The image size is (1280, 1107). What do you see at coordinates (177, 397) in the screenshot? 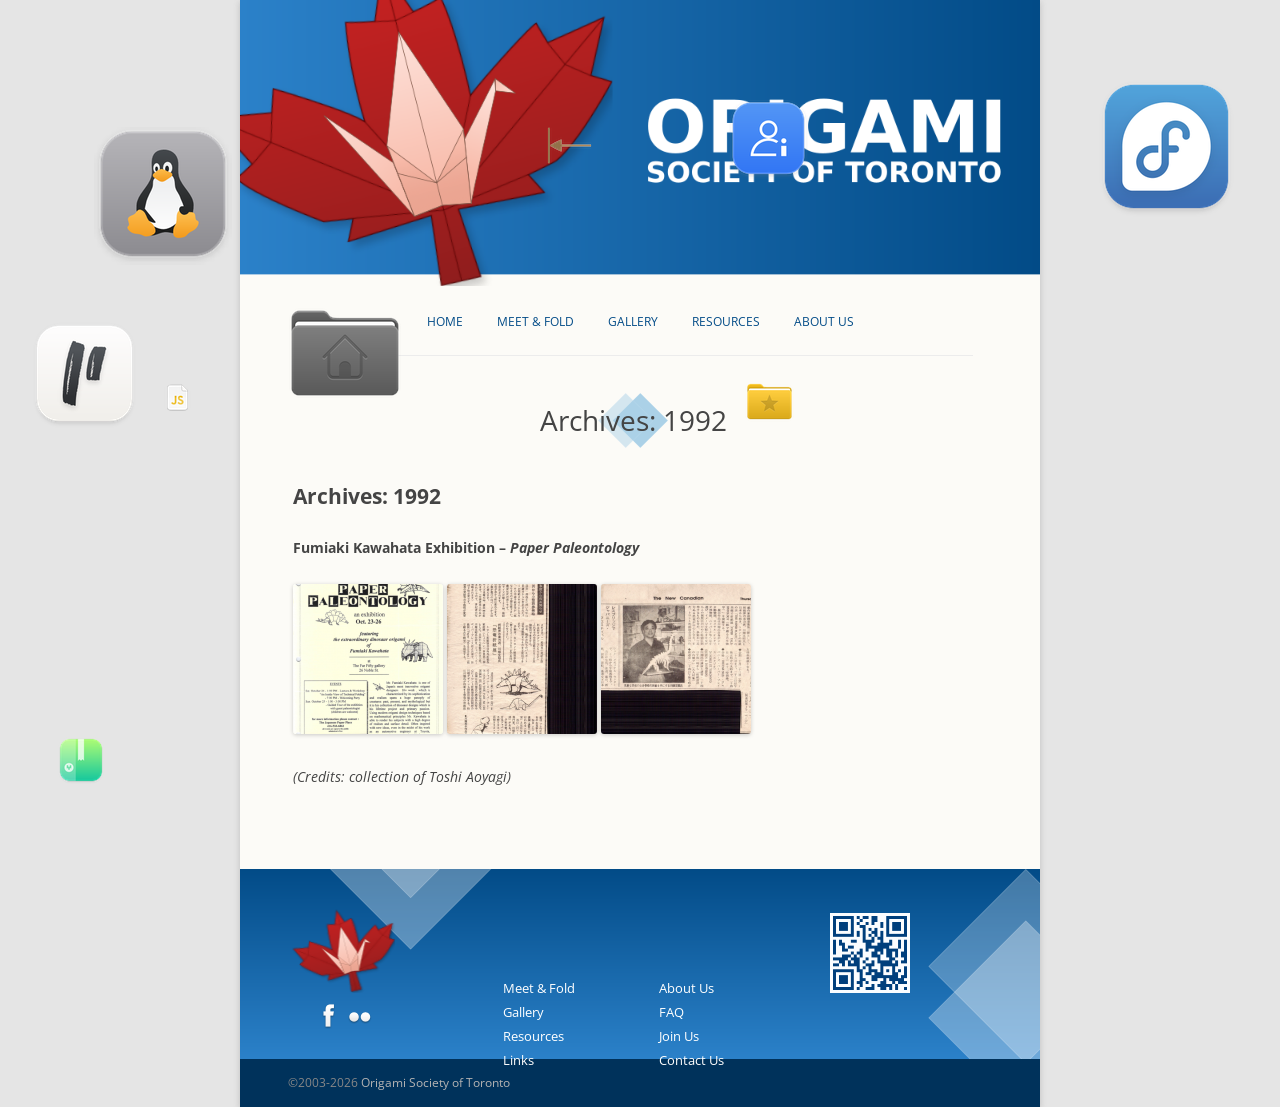
I see `a javascript file in the file system` at bounding box center [177, 397].